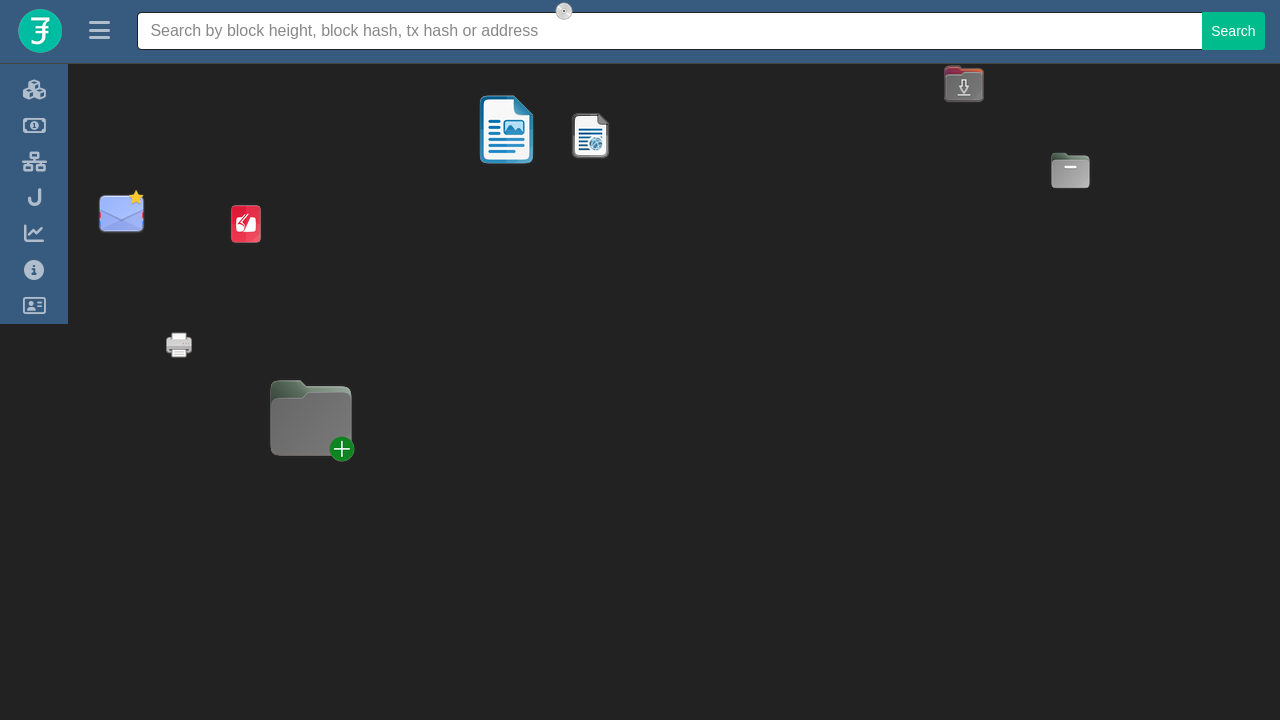 This screenshot has width=1280, height=720. What do you see at coordinates (964, 83) in the screenshot?
I see `access your downloads folder` at bounding box center [964, 83].